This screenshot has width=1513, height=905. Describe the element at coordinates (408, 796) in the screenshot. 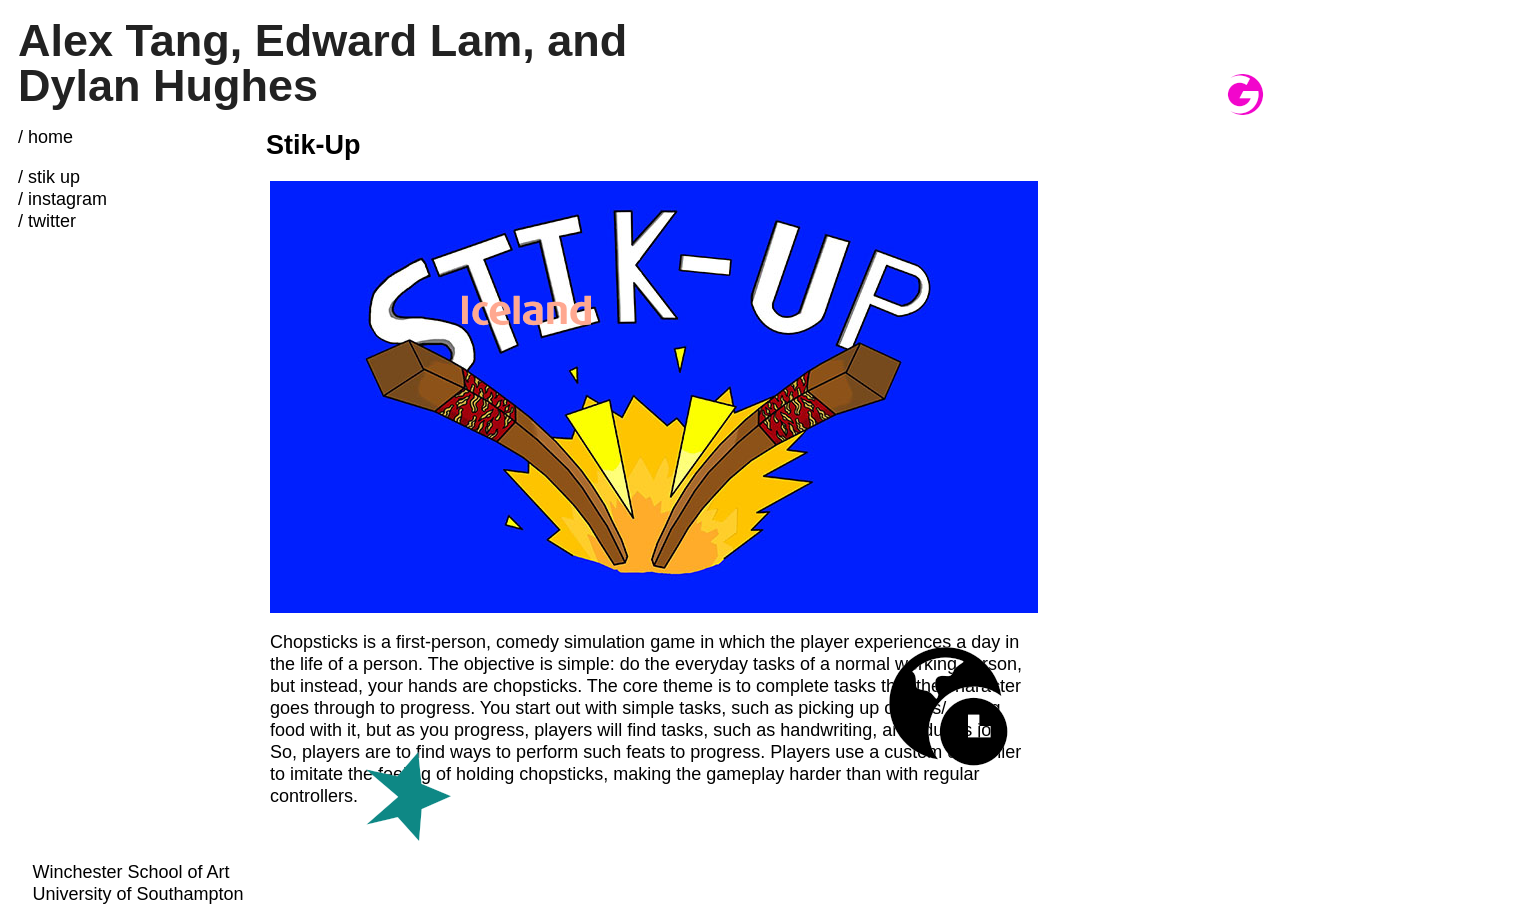

I see `open the Spreaker podcast platform` at that location.